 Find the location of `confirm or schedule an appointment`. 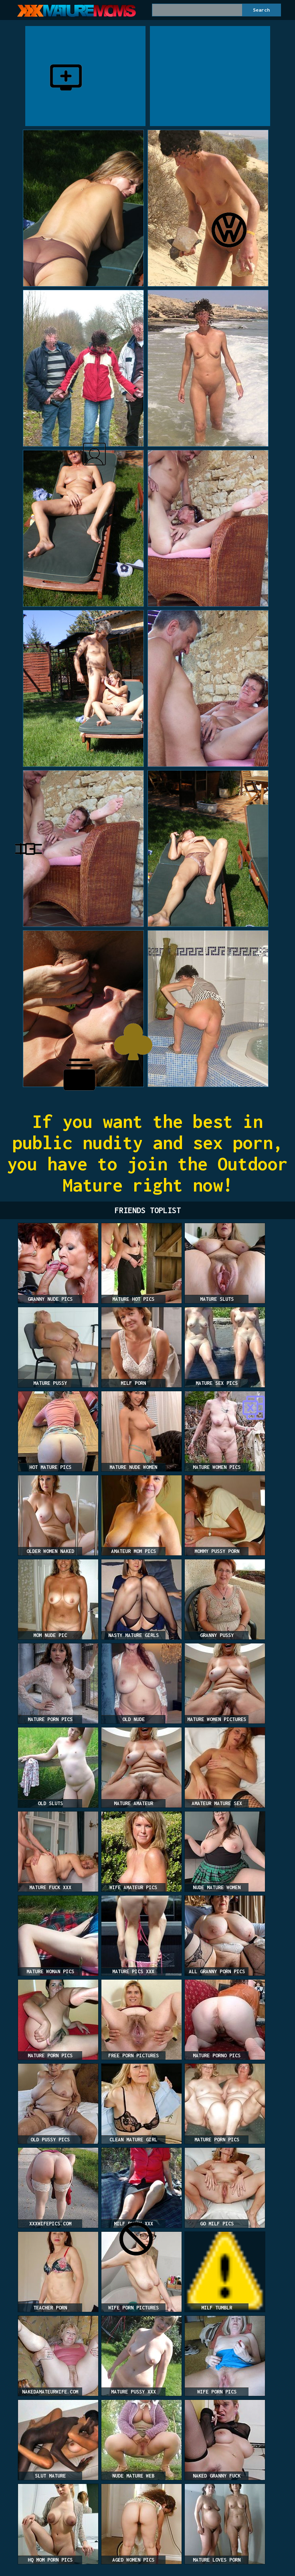

confirm or schedule an appointment is located at coordinates (245, 864).